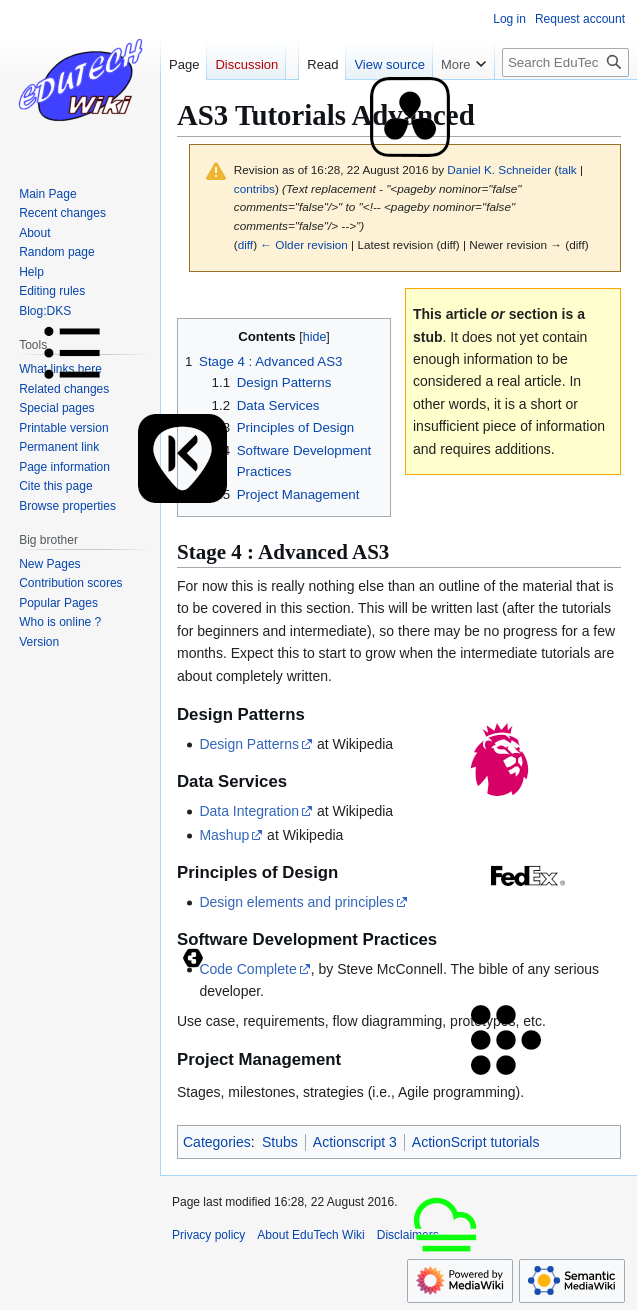 This screenshot has width=637, height=1310. I want to click on open DaVinci Resolve video editing software, so click(410, 117).